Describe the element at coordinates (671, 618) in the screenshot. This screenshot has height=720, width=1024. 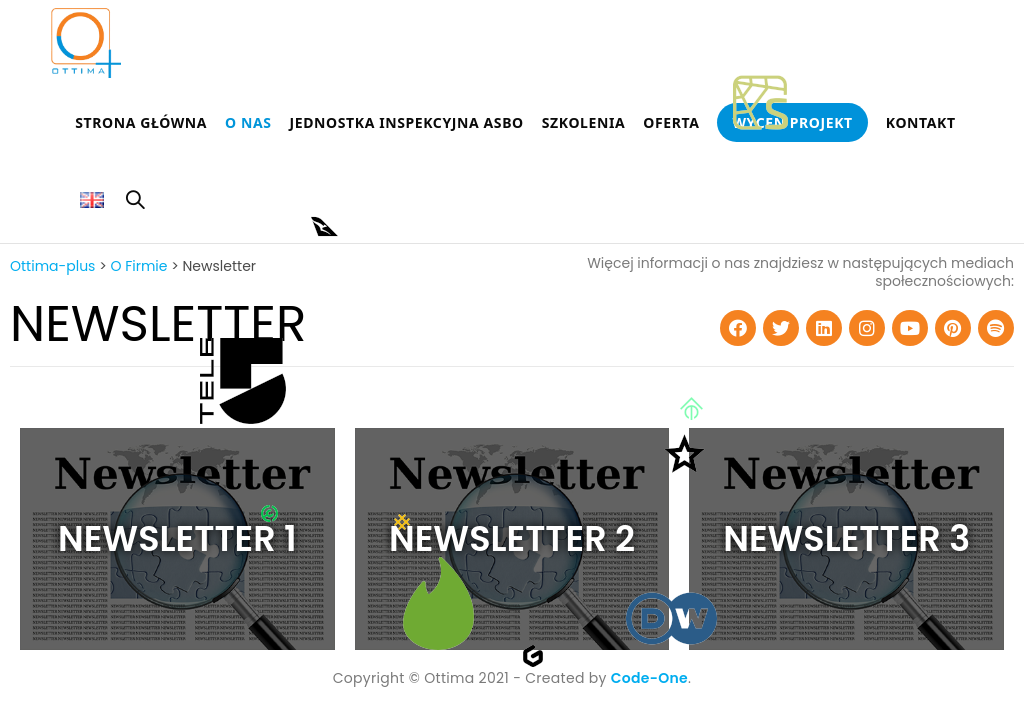
I see `open the Deutsche Welle news app` at that location.